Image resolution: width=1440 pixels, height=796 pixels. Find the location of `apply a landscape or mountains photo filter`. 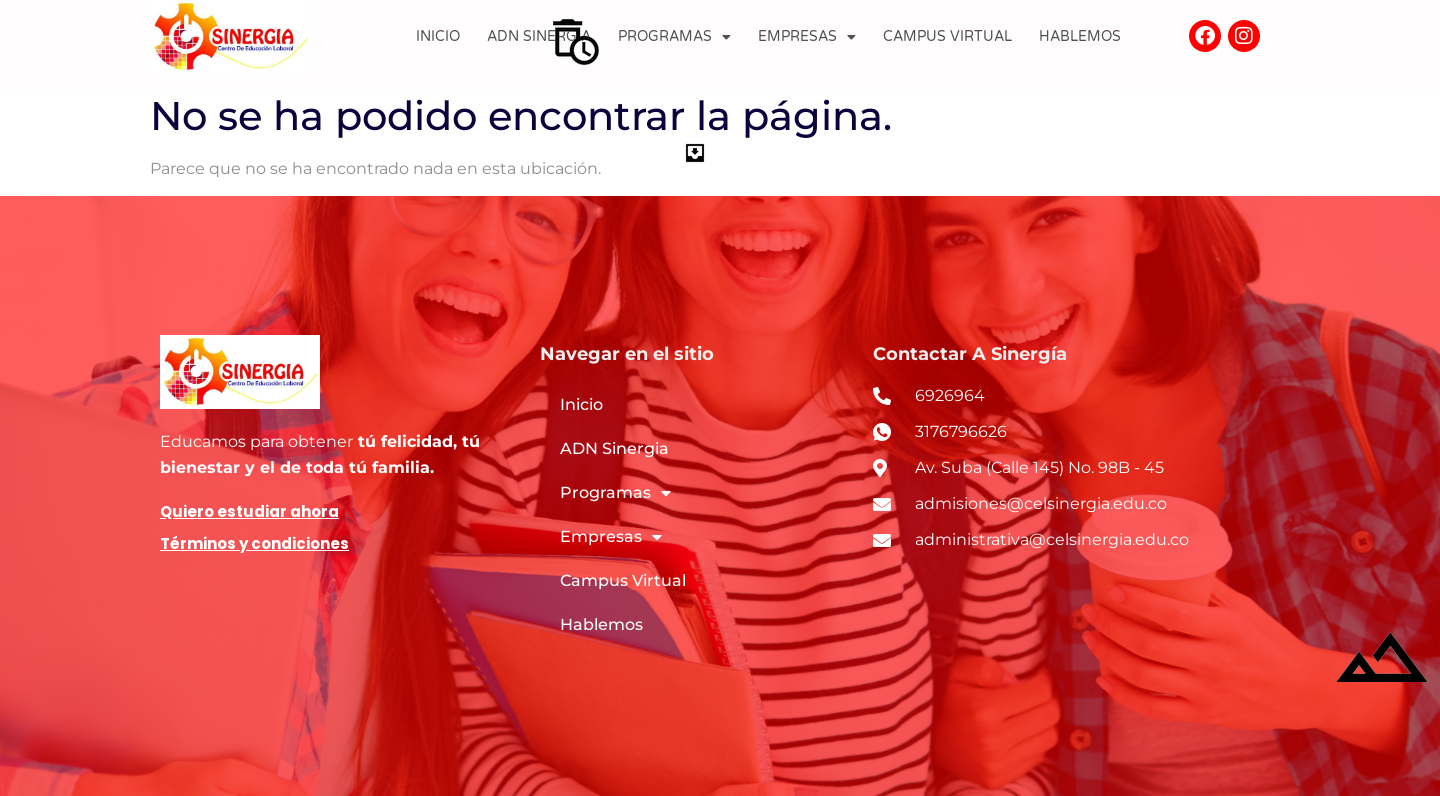

apply a landscape or mountains photo filter is located at coordinates (1382, 657).